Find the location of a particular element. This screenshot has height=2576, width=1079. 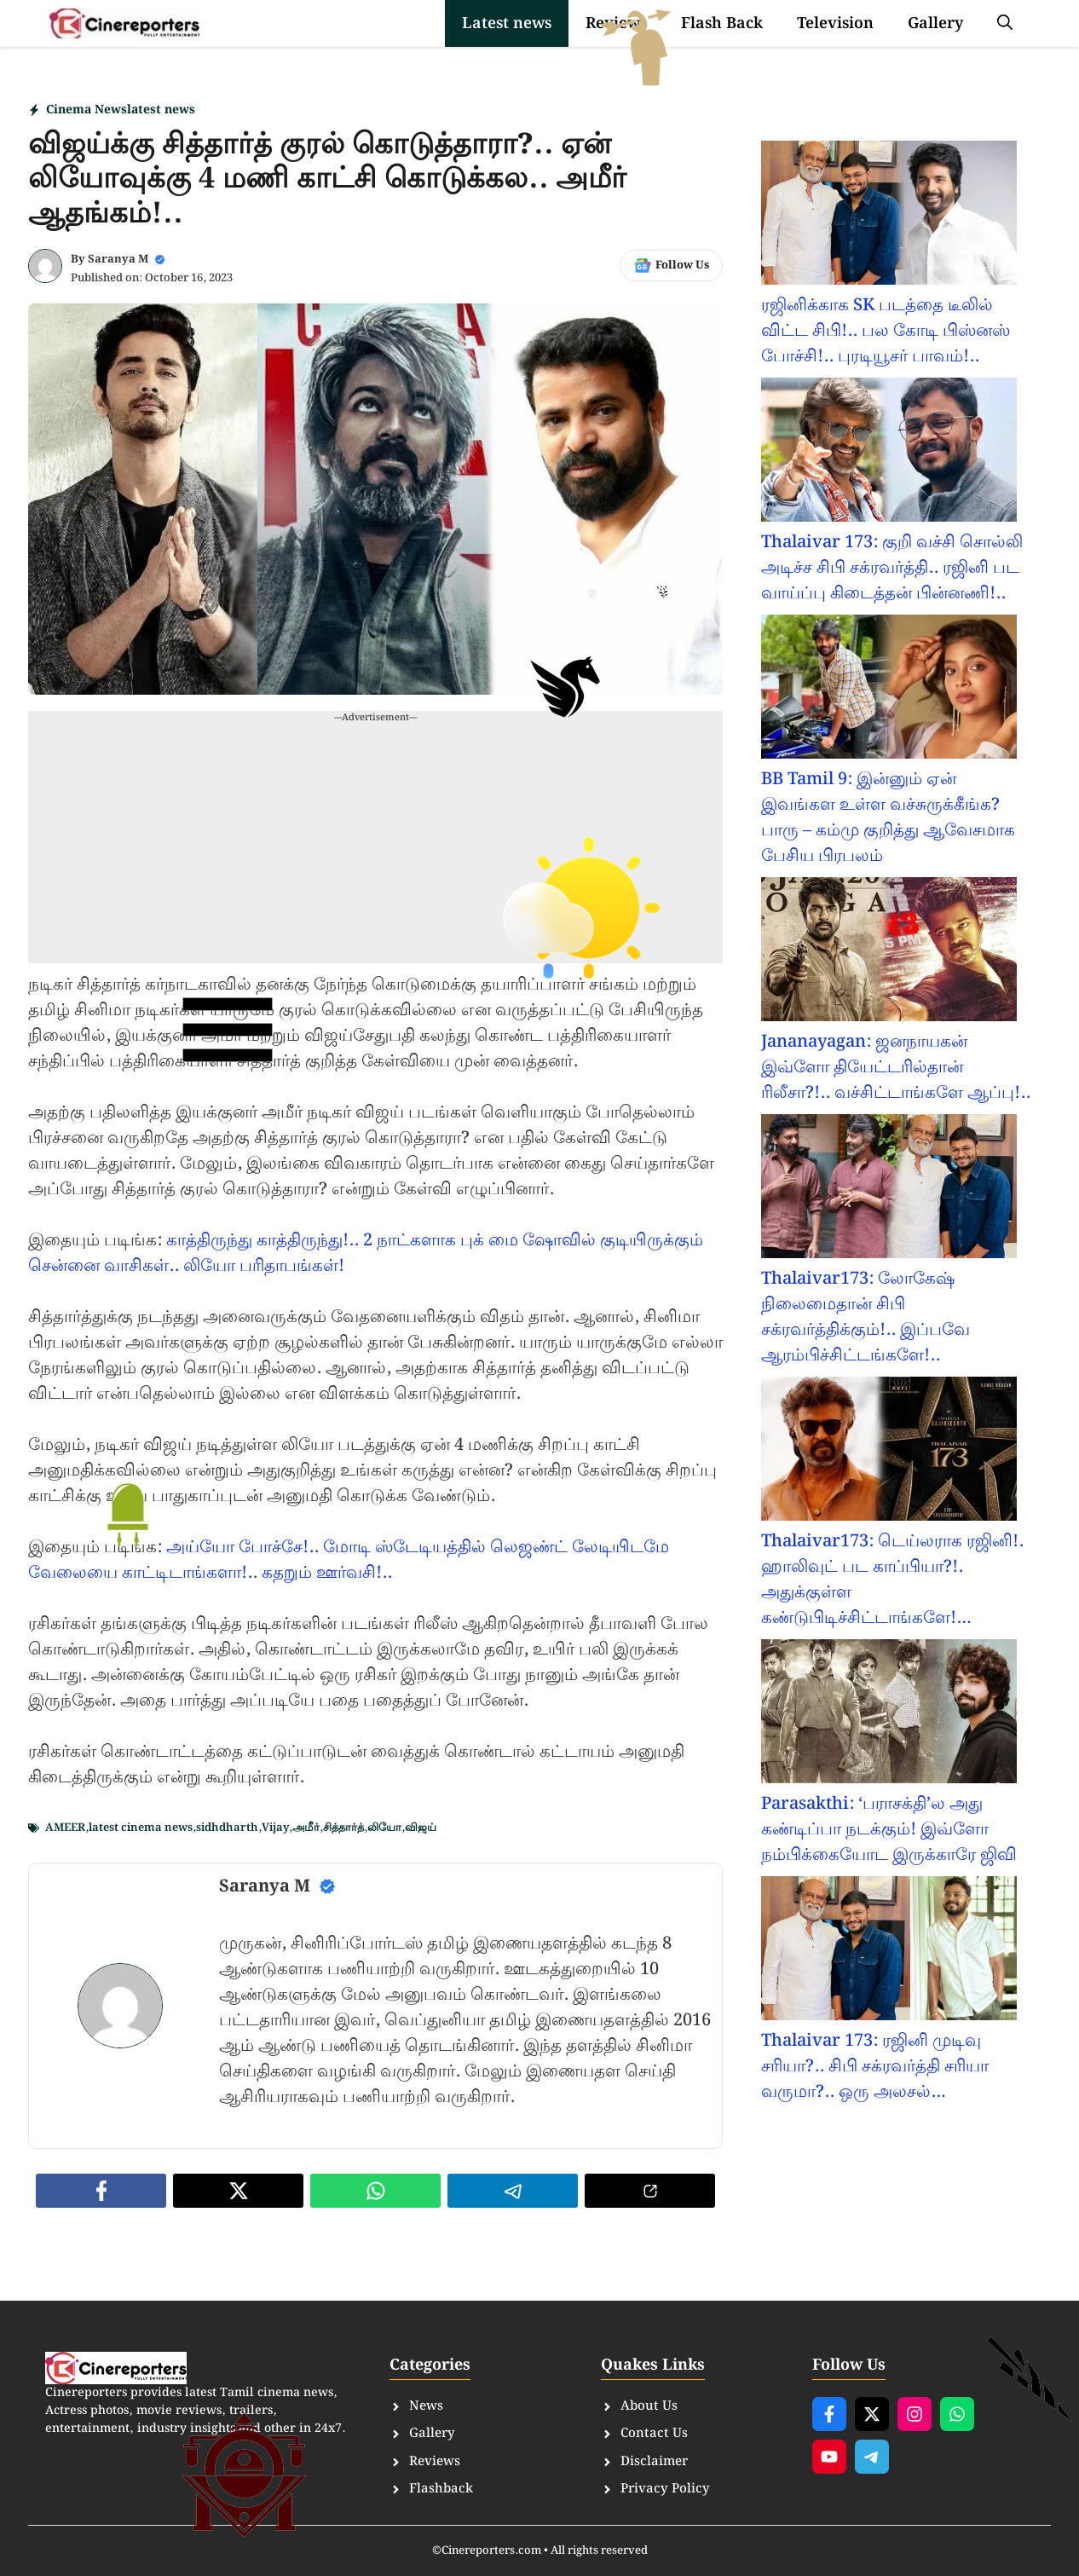

mythical creature or fantasy game element is located at coordinates (565, 687).